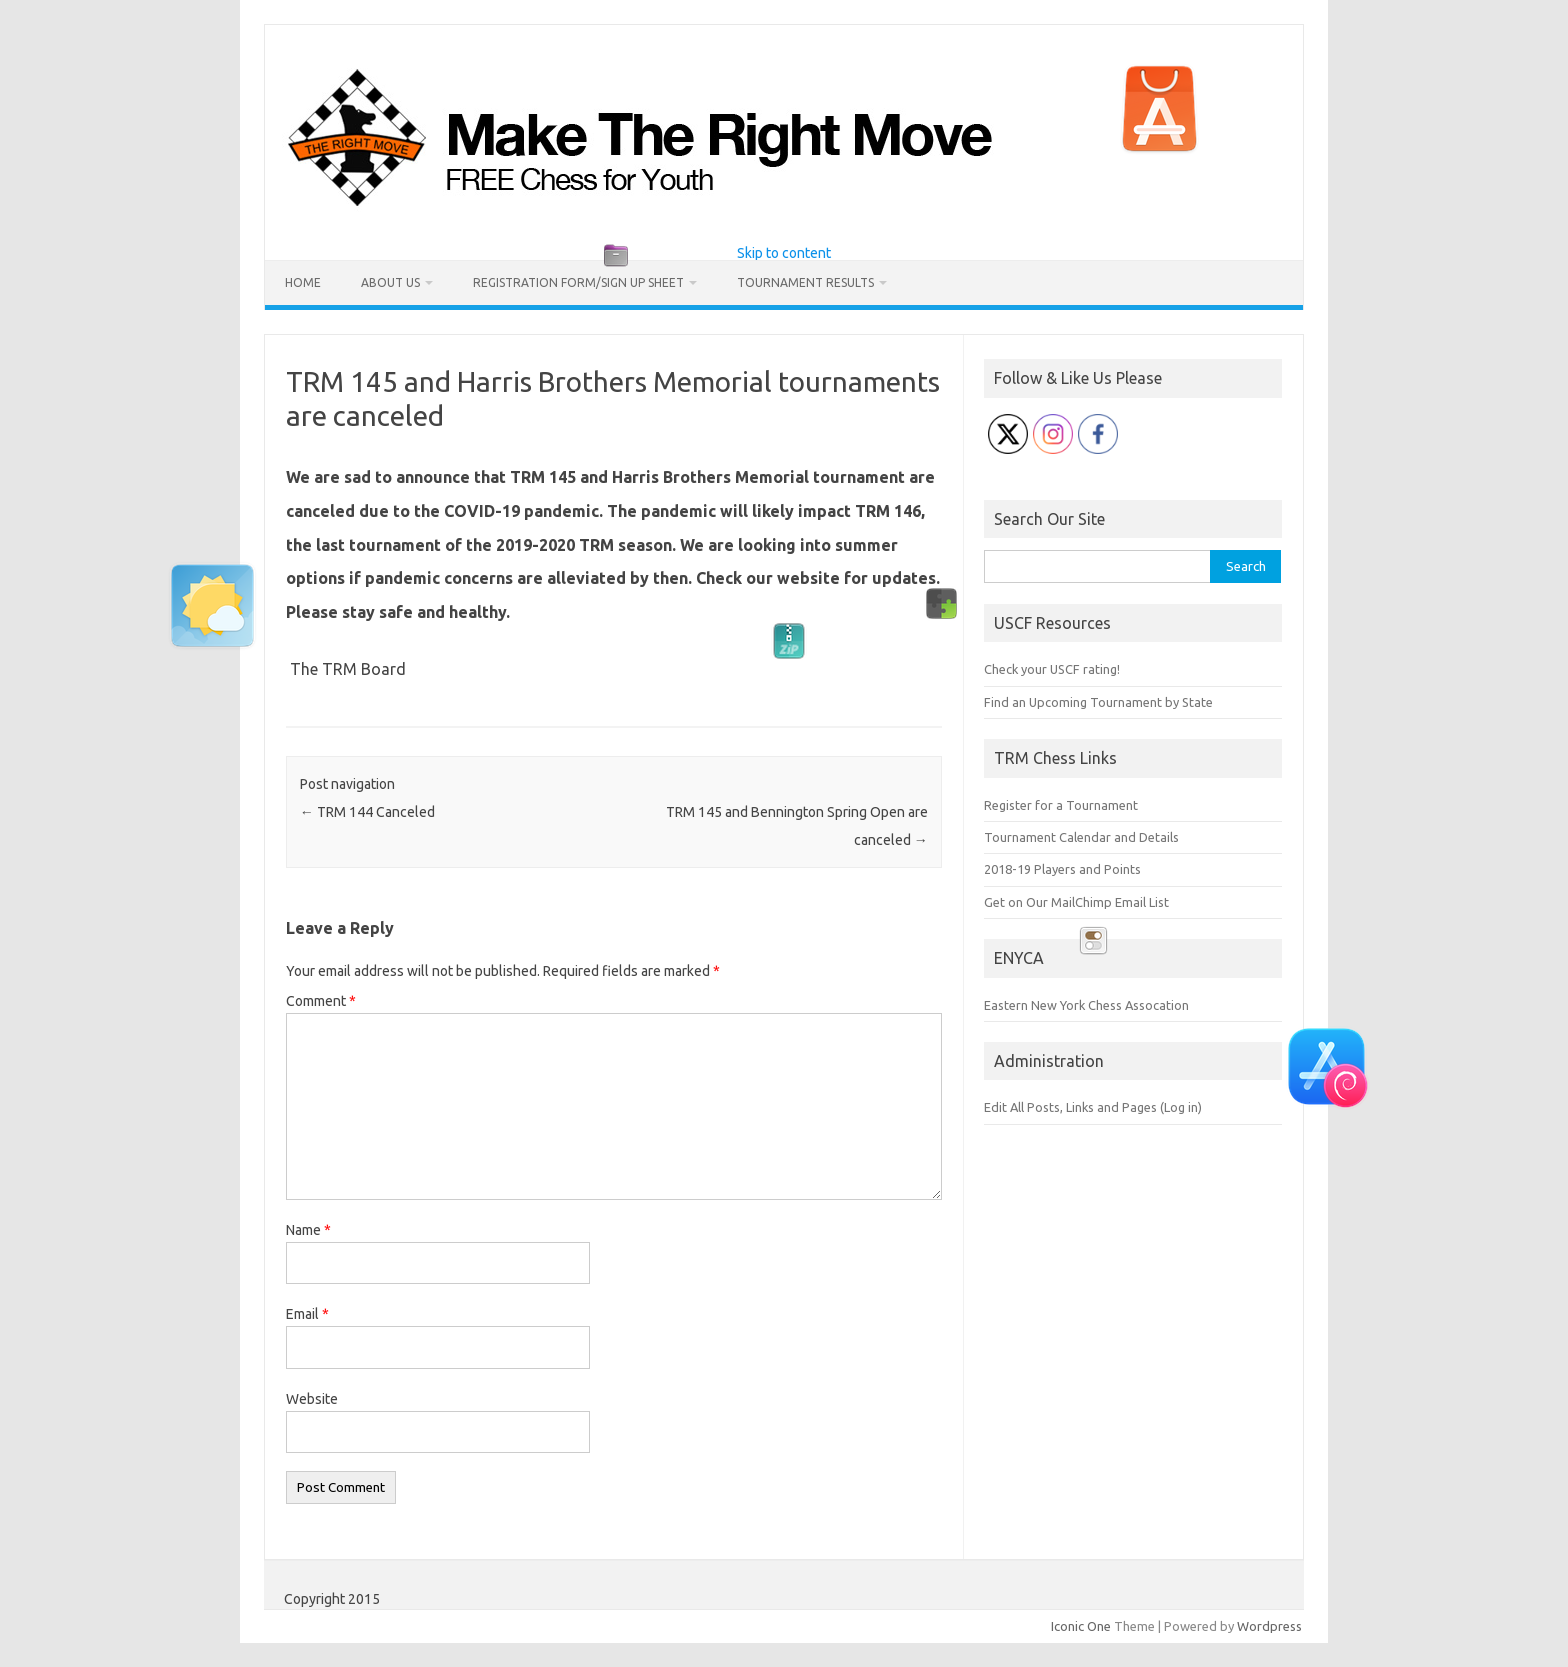  What do you see at coordinates (789, 641) in the screenshot?
I see `compressed zip archive file` at bounding box center [789, 641].